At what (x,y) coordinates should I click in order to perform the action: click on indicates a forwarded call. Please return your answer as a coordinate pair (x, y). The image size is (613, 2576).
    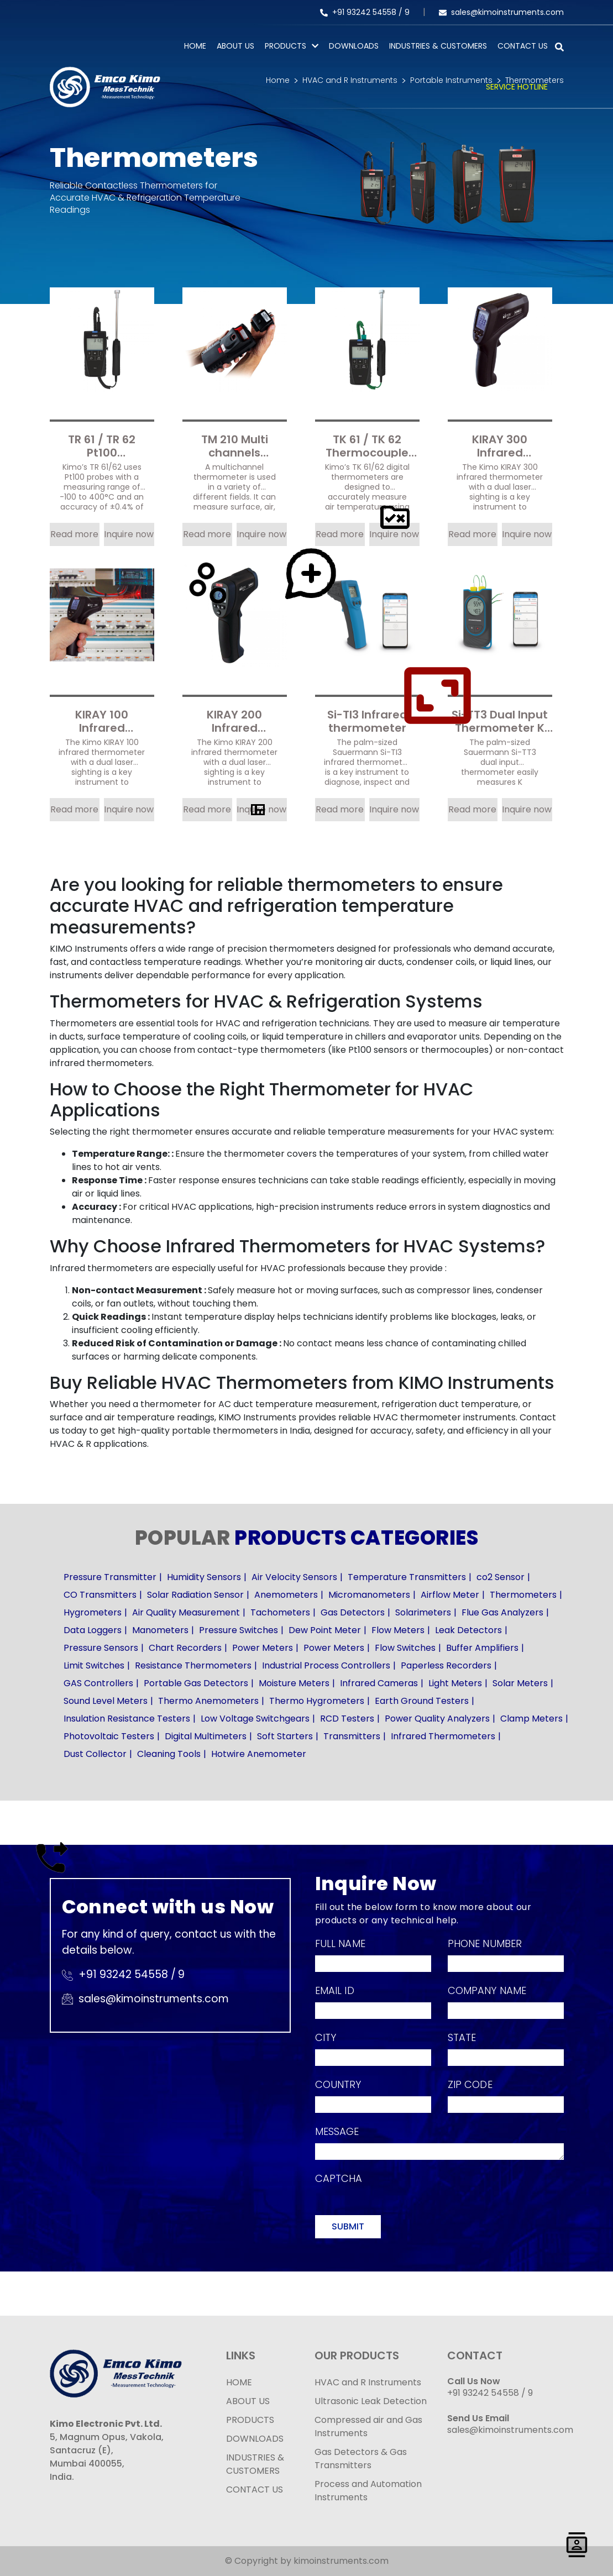
    Looking at the image, I should click on (50, 1858).